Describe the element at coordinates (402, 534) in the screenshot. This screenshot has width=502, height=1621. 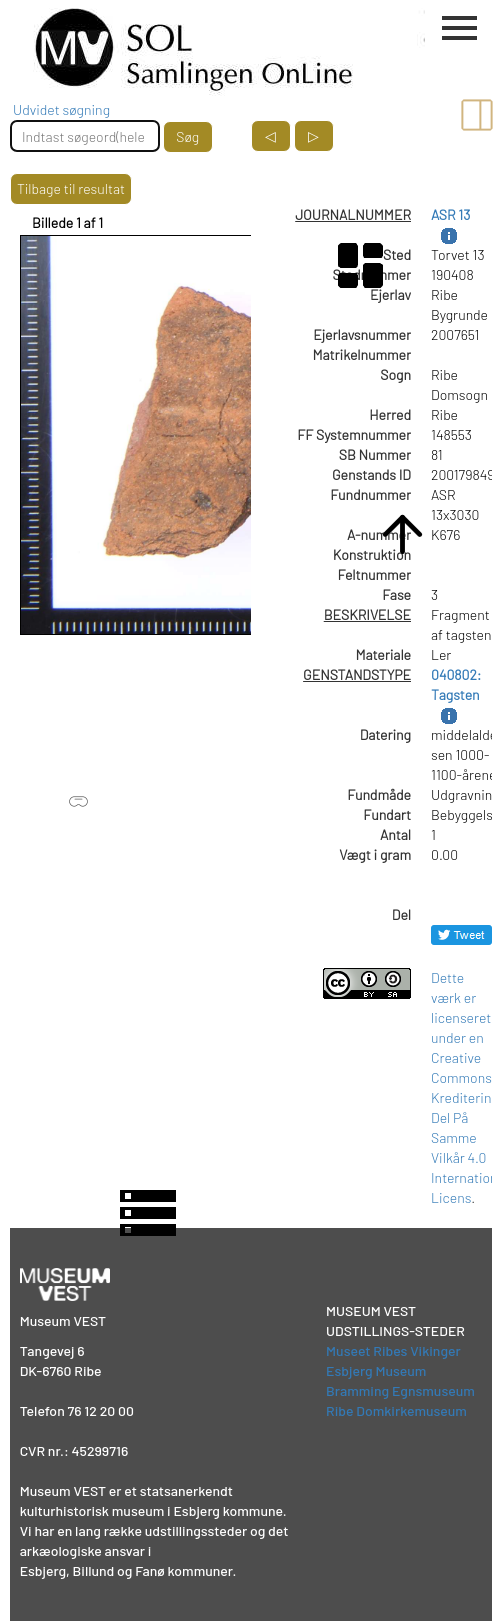
I see `scroll to top of page` at that location.